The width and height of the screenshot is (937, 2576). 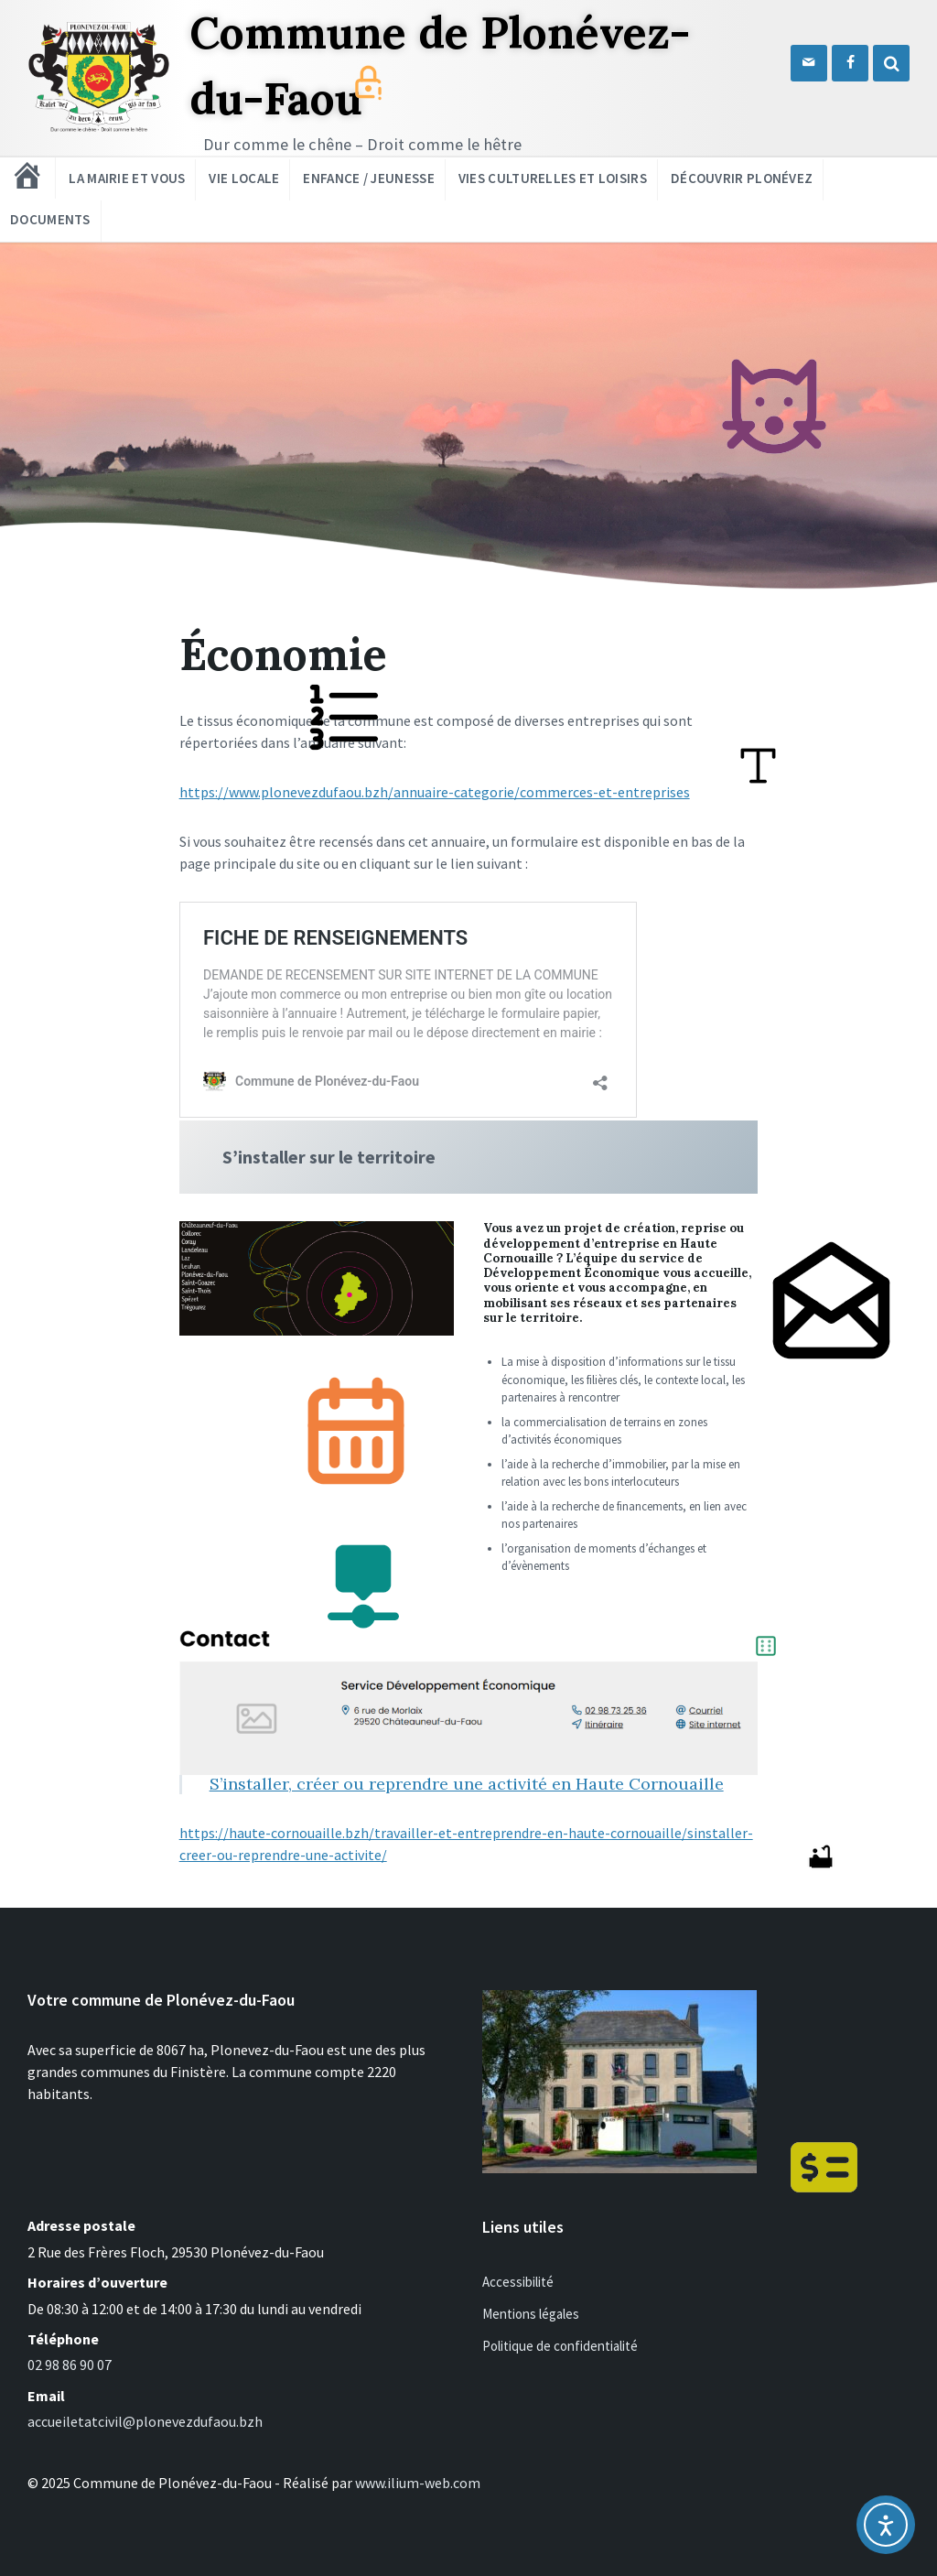 What do you see at coordinates (363, 1585) in the screenshot?
I see `view event details on a timeline` at bounding box center [363, 1585].